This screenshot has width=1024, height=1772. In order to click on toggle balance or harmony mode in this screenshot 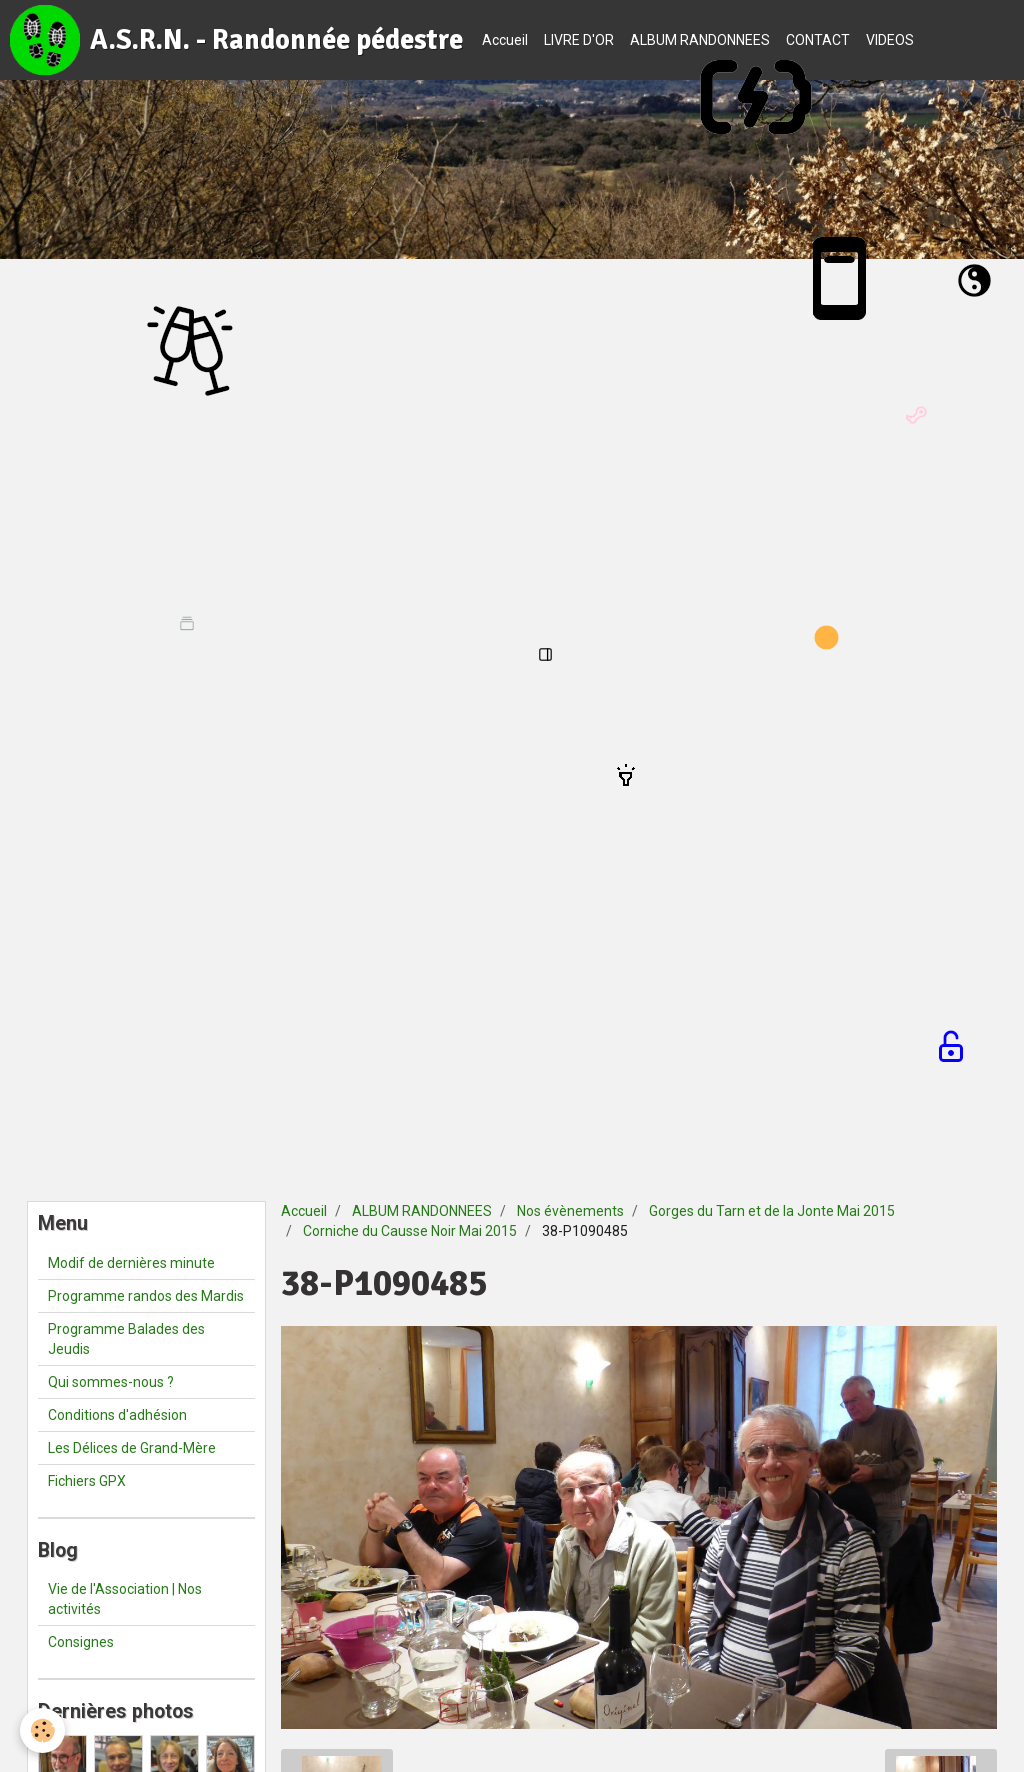, I will do `click(974, 280)`.